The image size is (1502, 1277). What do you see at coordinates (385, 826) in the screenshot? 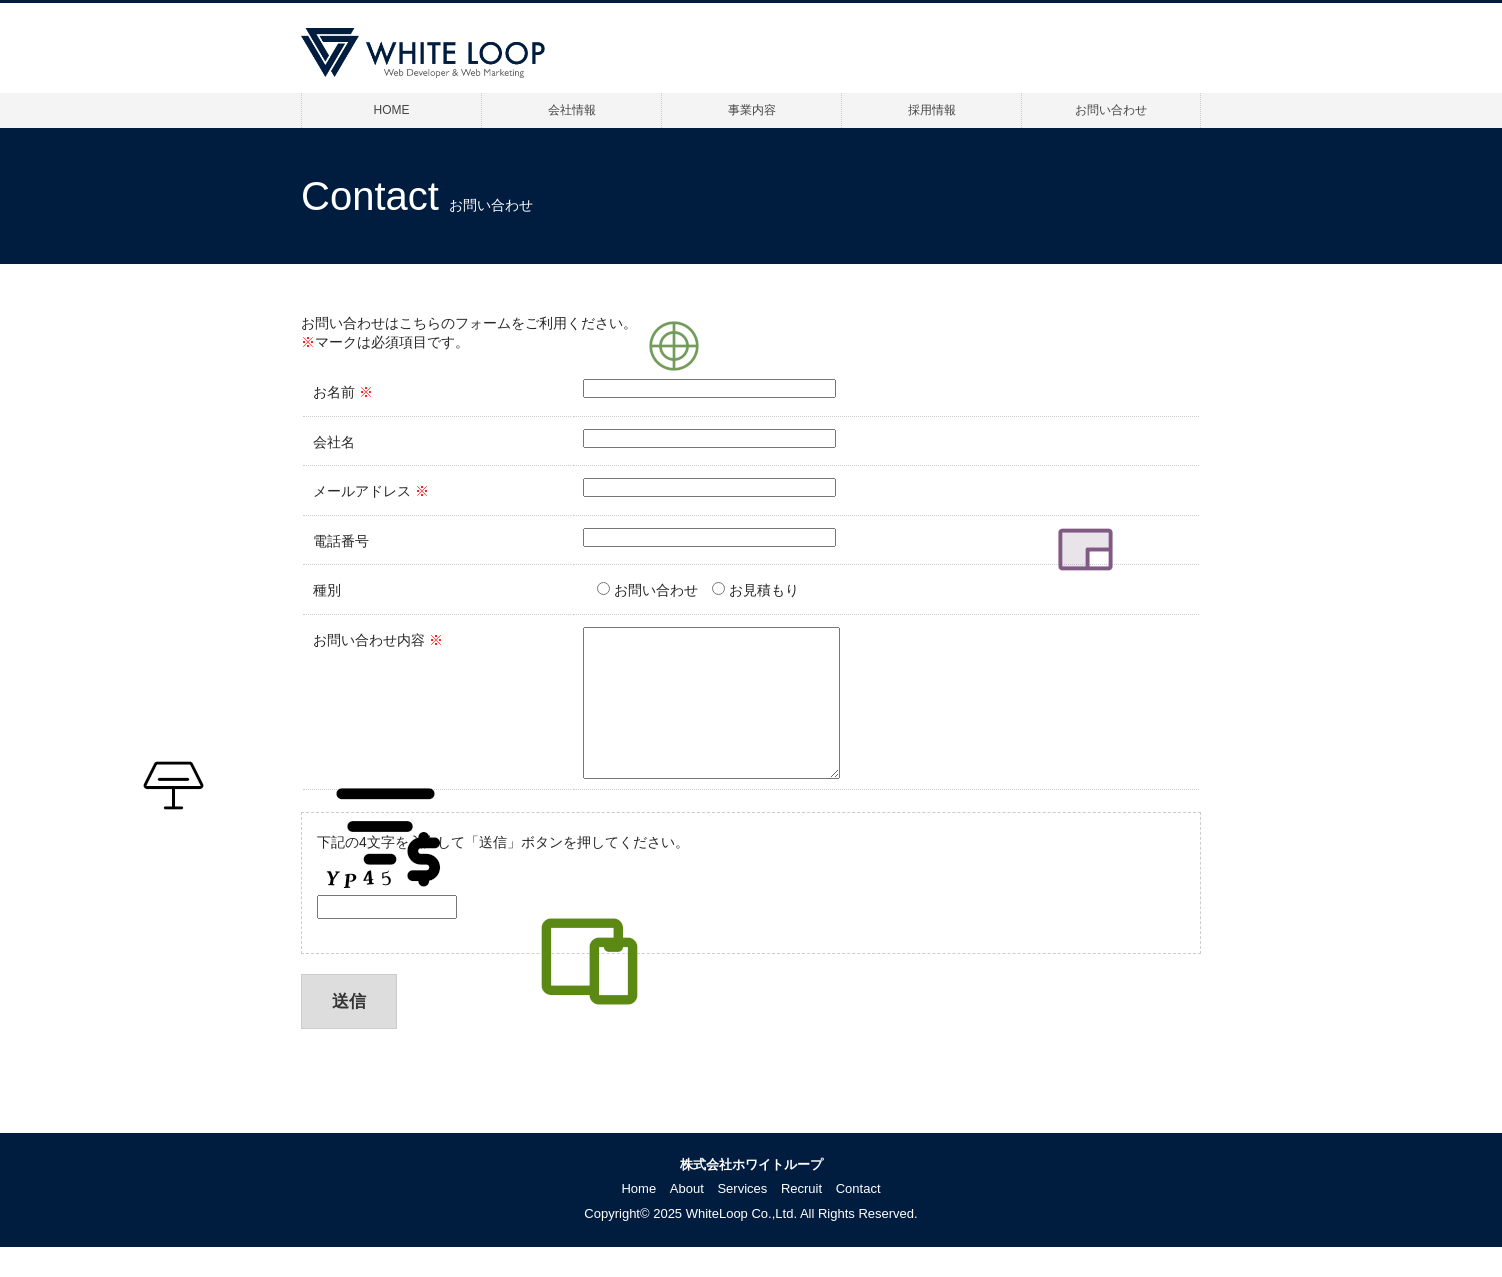
I see `filter results by price or cost` at bounding box center [385, 826].